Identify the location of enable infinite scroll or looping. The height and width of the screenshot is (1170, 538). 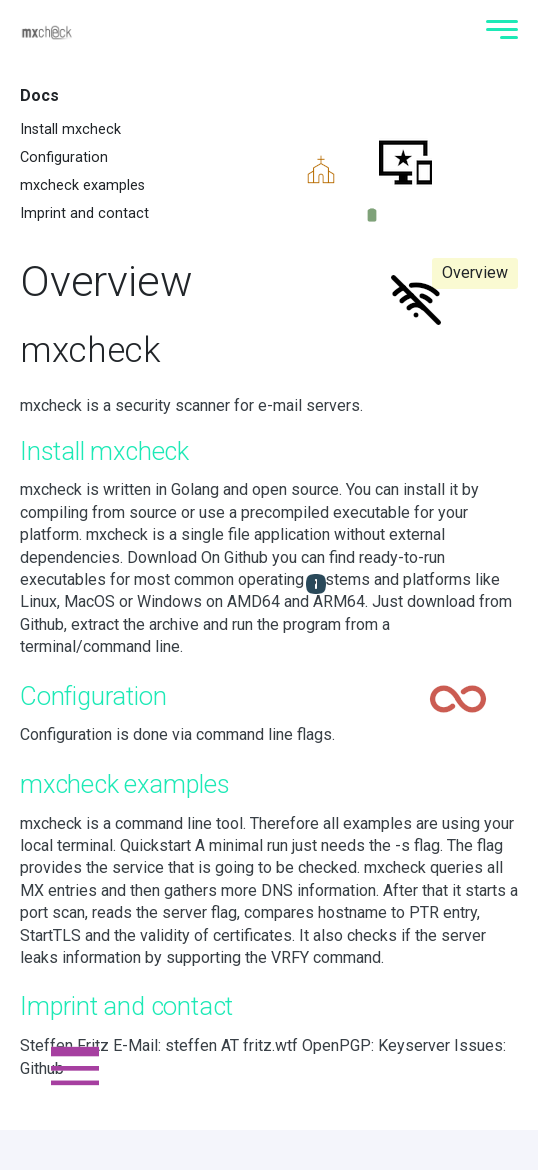
(458, 699).